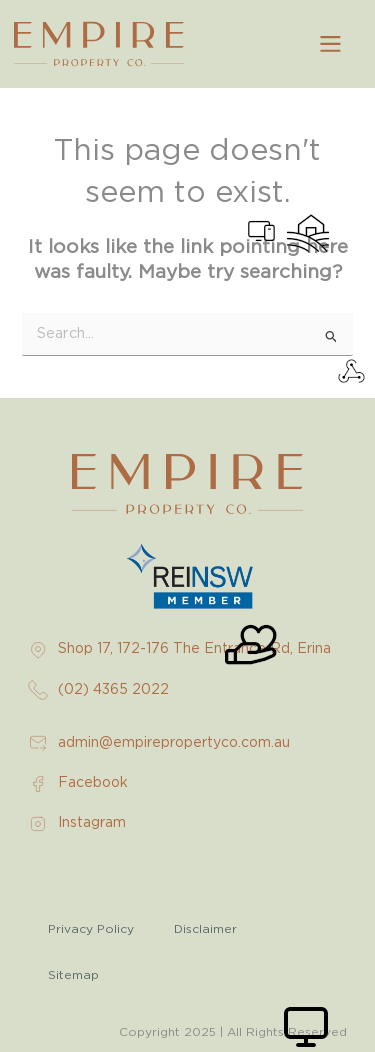  I want to click on manage connected devices, so click(261, 231).